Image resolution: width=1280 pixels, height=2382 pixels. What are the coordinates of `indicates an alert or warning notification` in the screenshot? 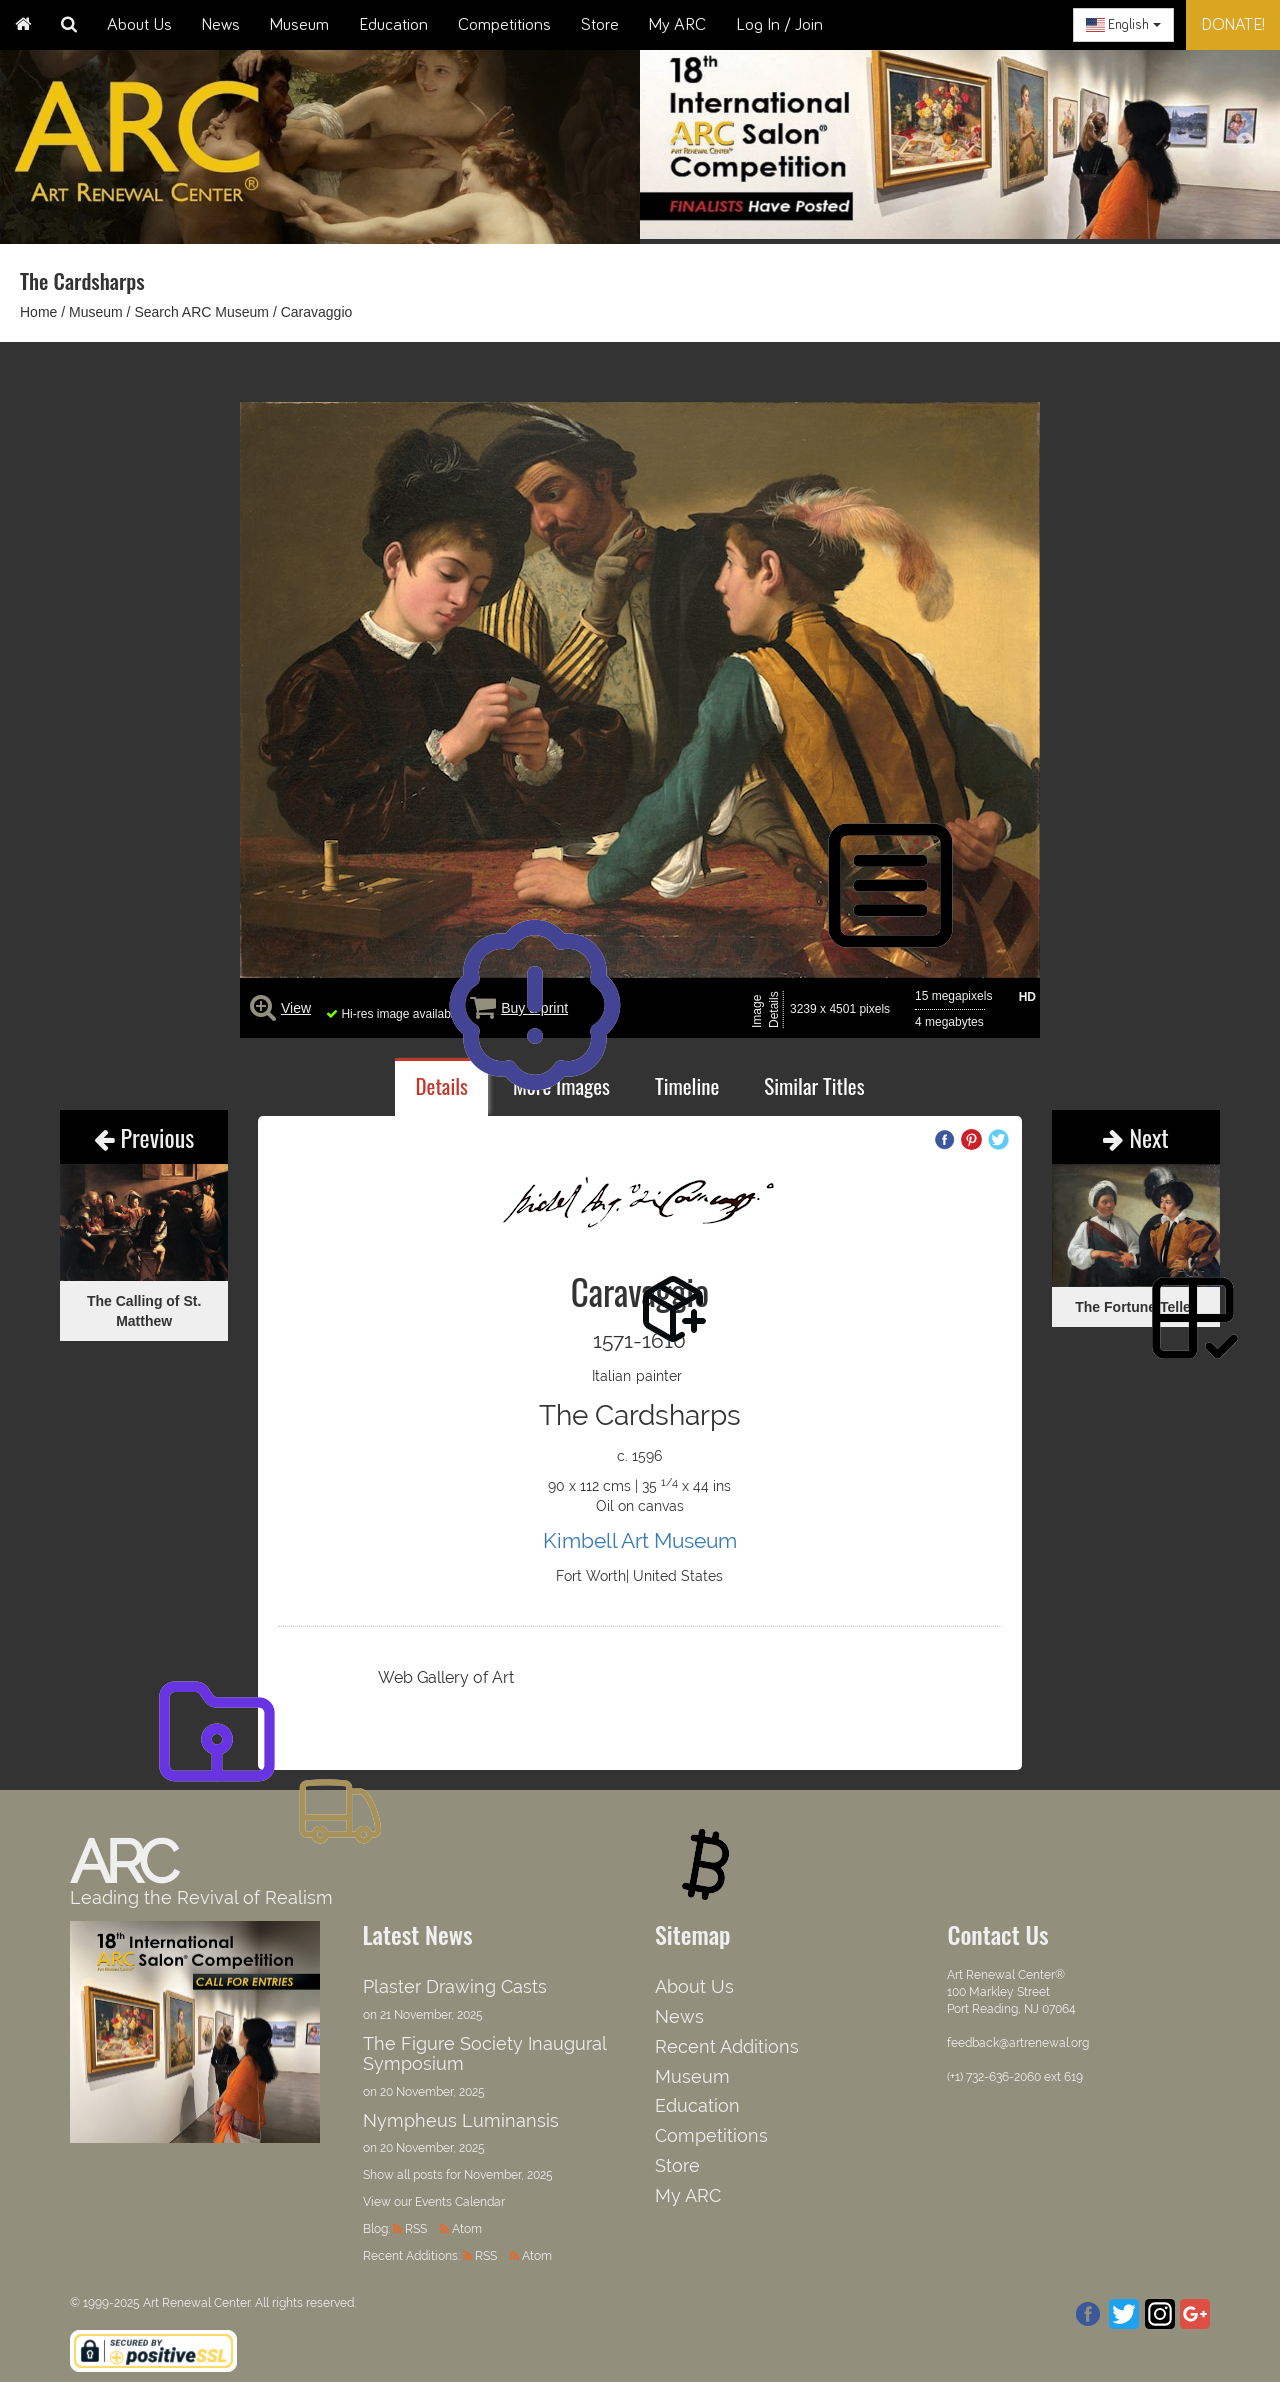 It's located at (535, 1005).